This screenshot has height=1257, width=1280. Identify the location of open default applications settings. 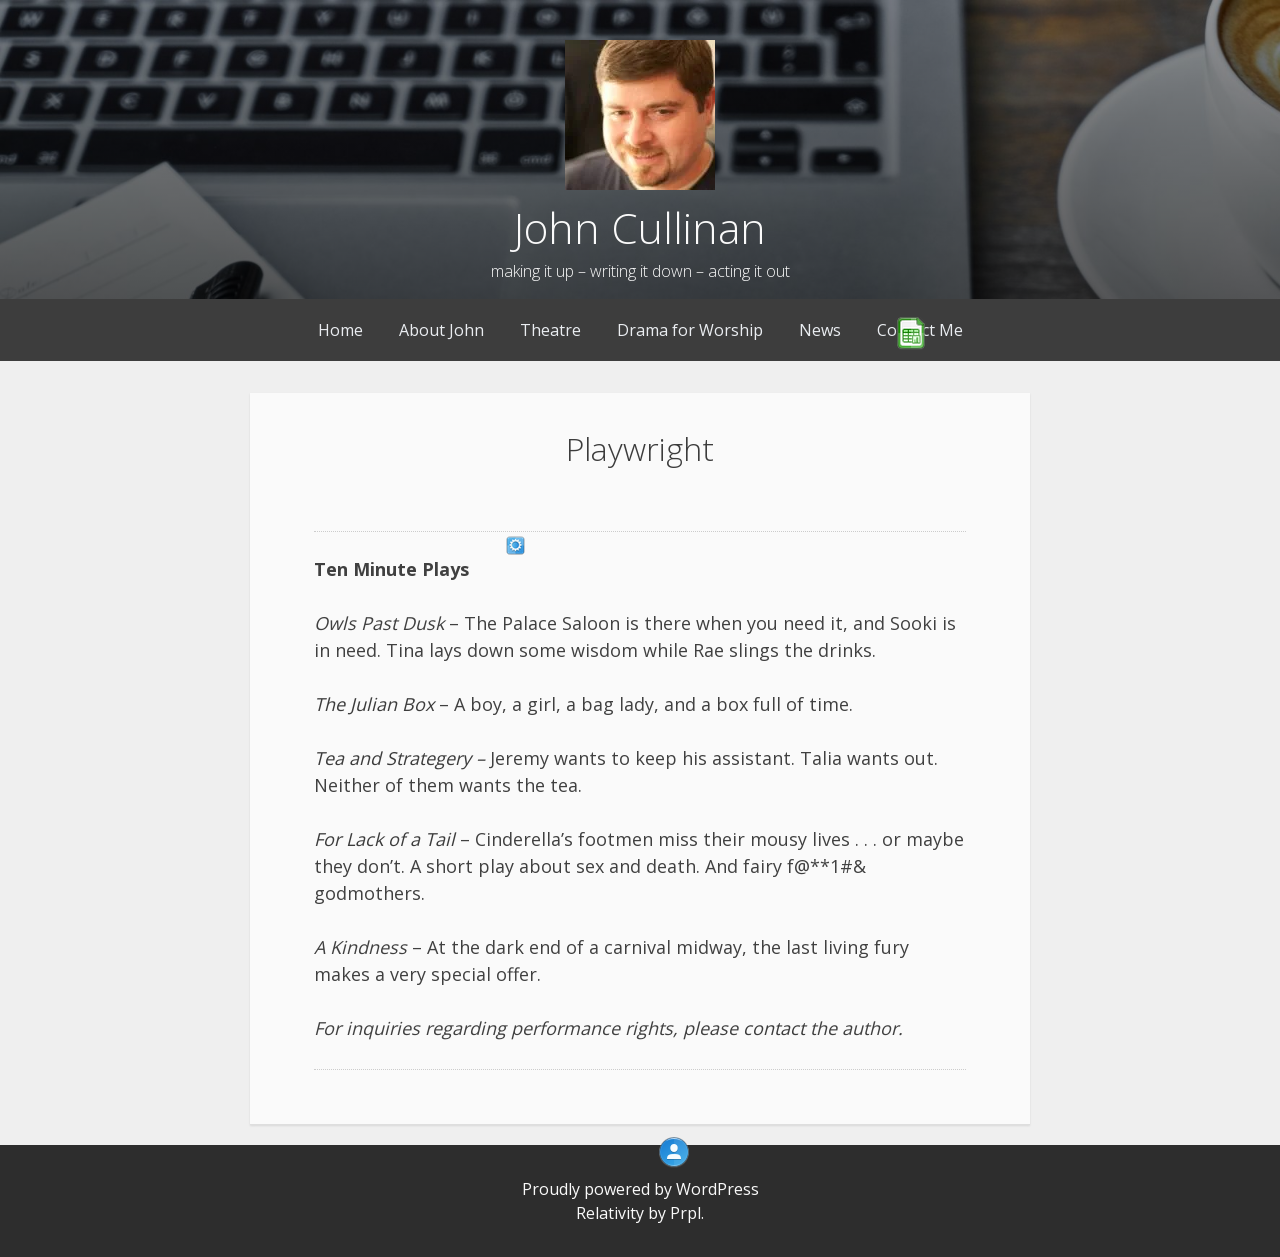
(515, 545).